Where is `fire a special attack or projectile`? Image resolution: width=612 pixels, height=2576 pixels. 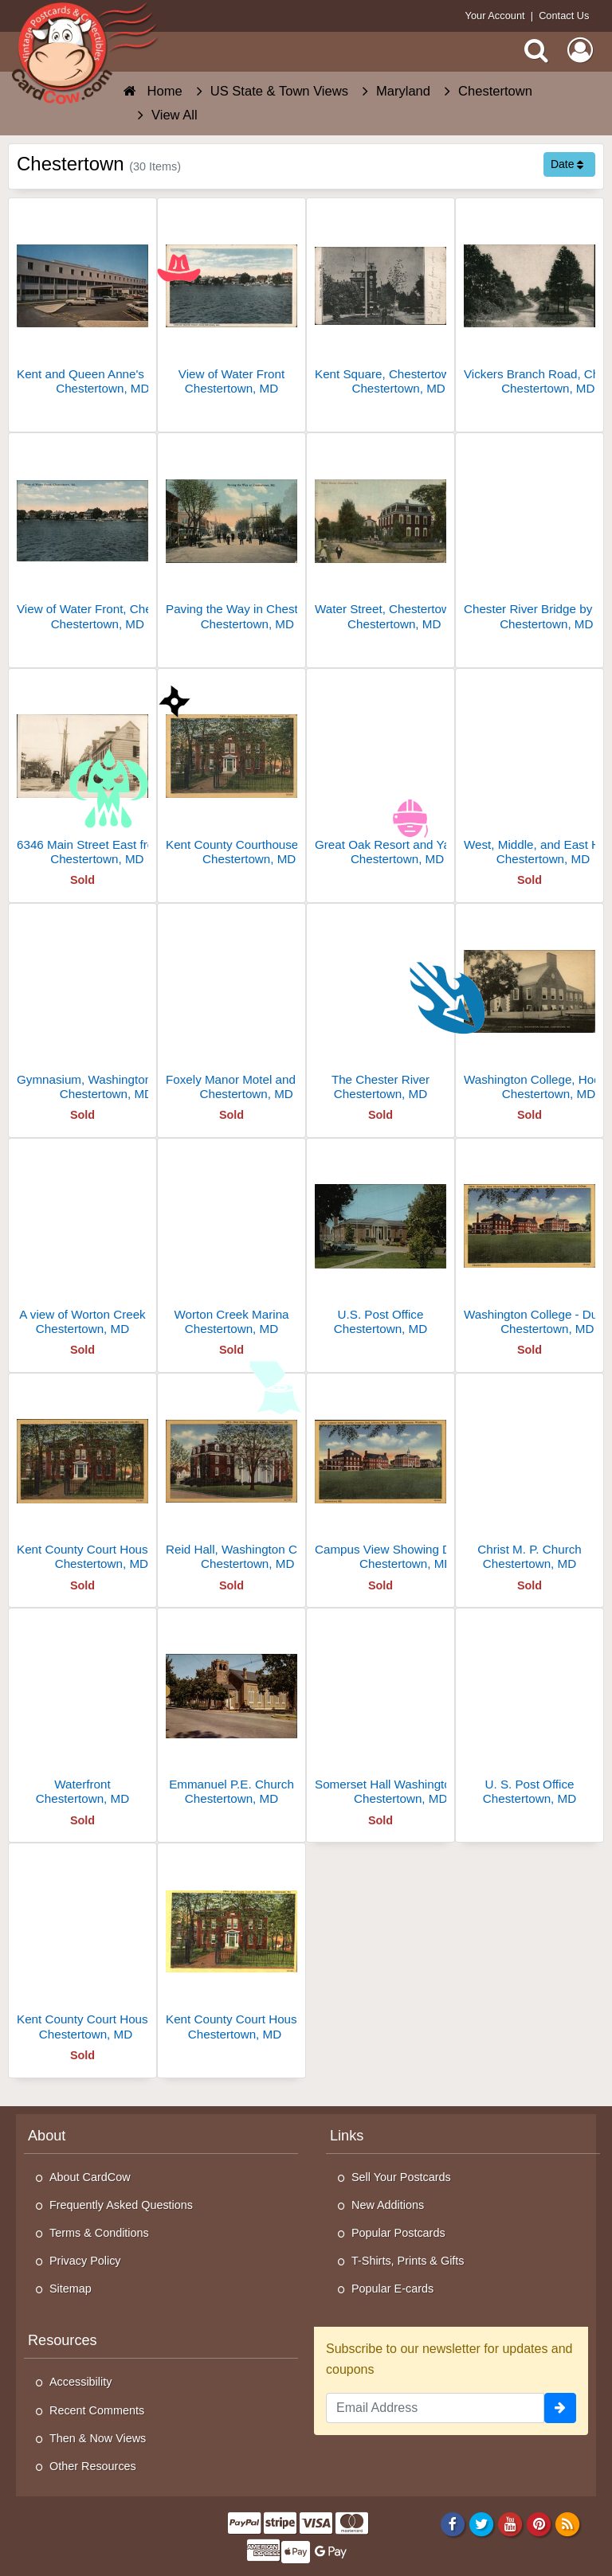 fire a special attack or projectile is located at coordinates (448, 999).